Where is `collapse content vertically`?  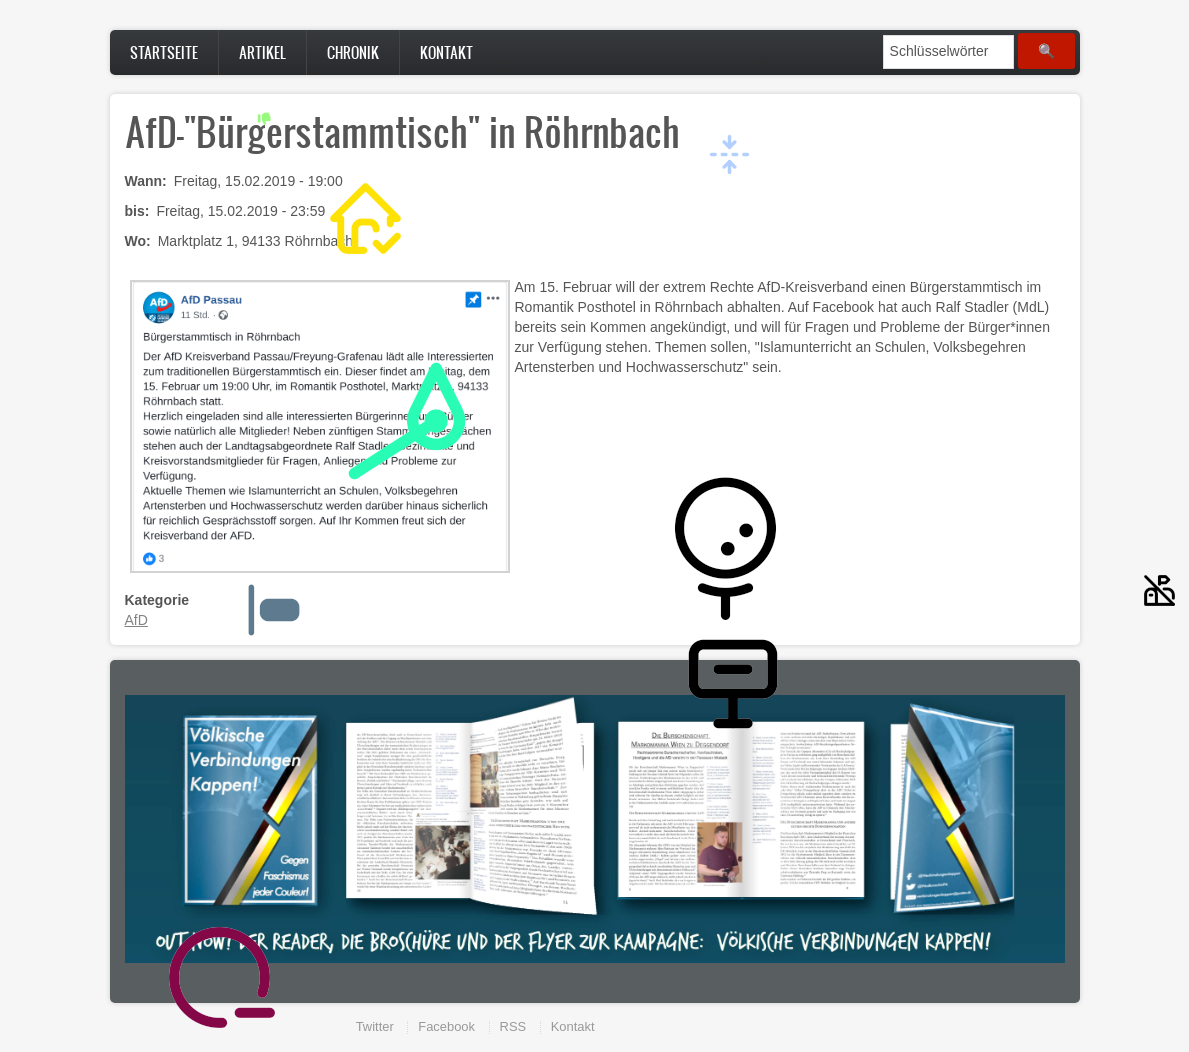
collapse content vertically is located at coordinates (729, 154).